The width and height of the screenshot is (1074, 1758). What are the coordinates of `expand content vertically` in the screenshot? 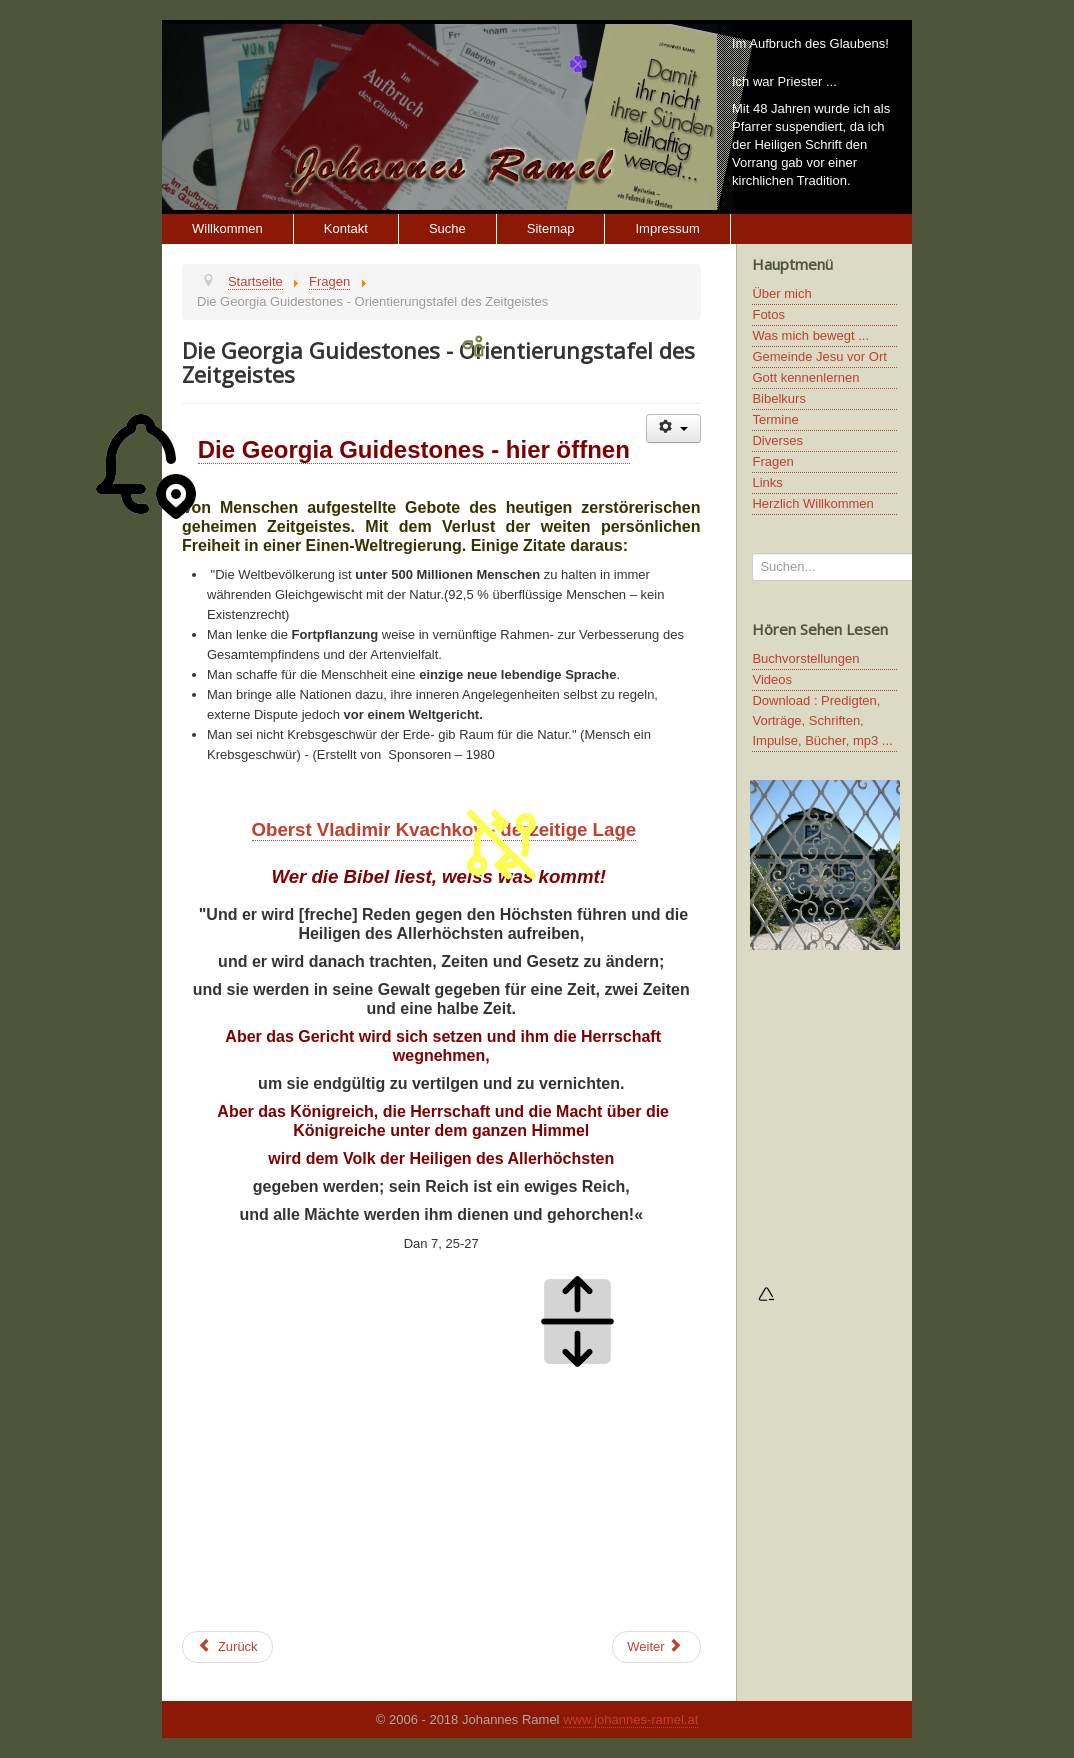 It's located at (577, 1321).